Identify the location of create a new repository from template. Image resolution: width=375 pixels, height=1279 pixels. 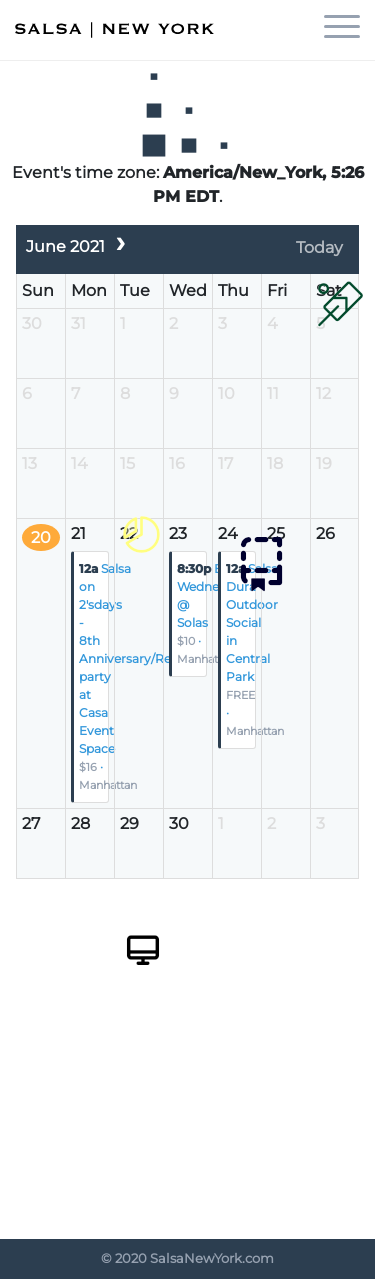
(261, 564).